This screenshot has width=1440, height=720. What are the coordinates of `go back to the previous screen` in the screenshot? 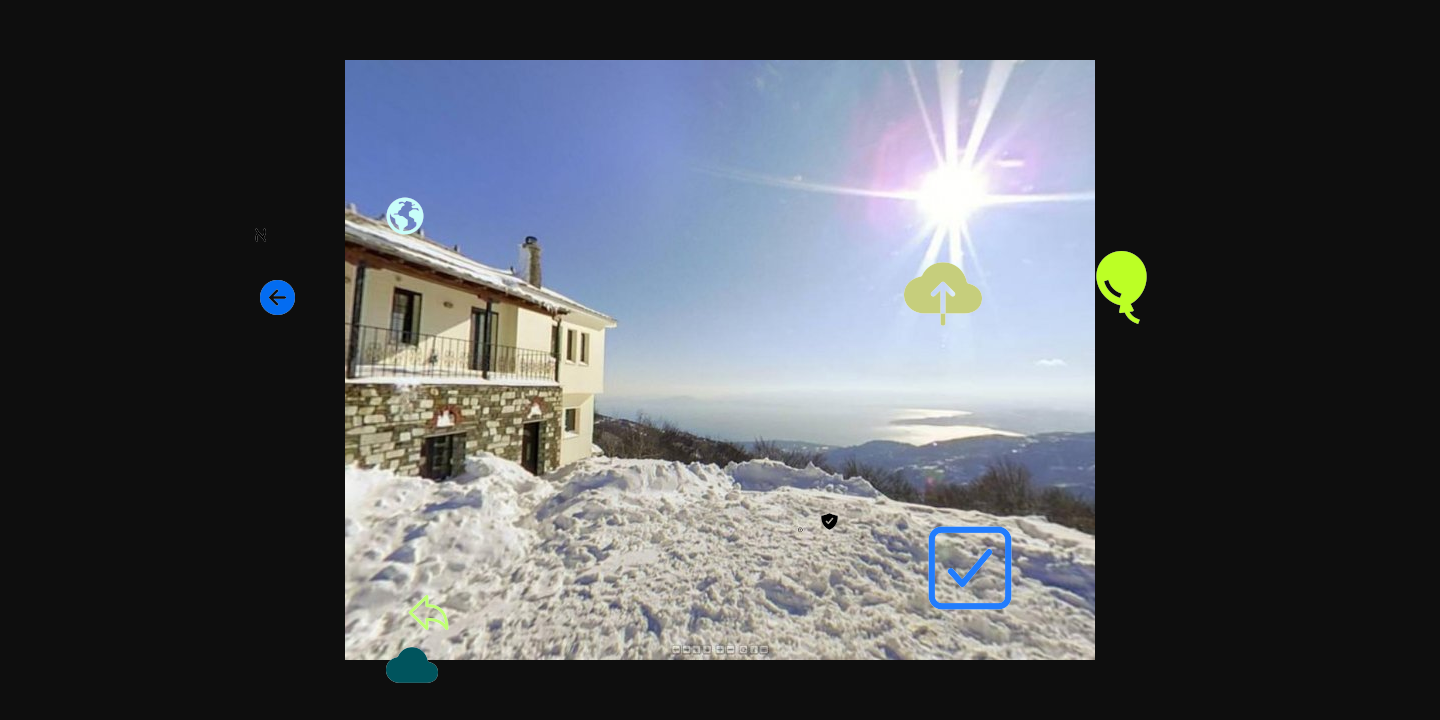 It's located at (277, 297).